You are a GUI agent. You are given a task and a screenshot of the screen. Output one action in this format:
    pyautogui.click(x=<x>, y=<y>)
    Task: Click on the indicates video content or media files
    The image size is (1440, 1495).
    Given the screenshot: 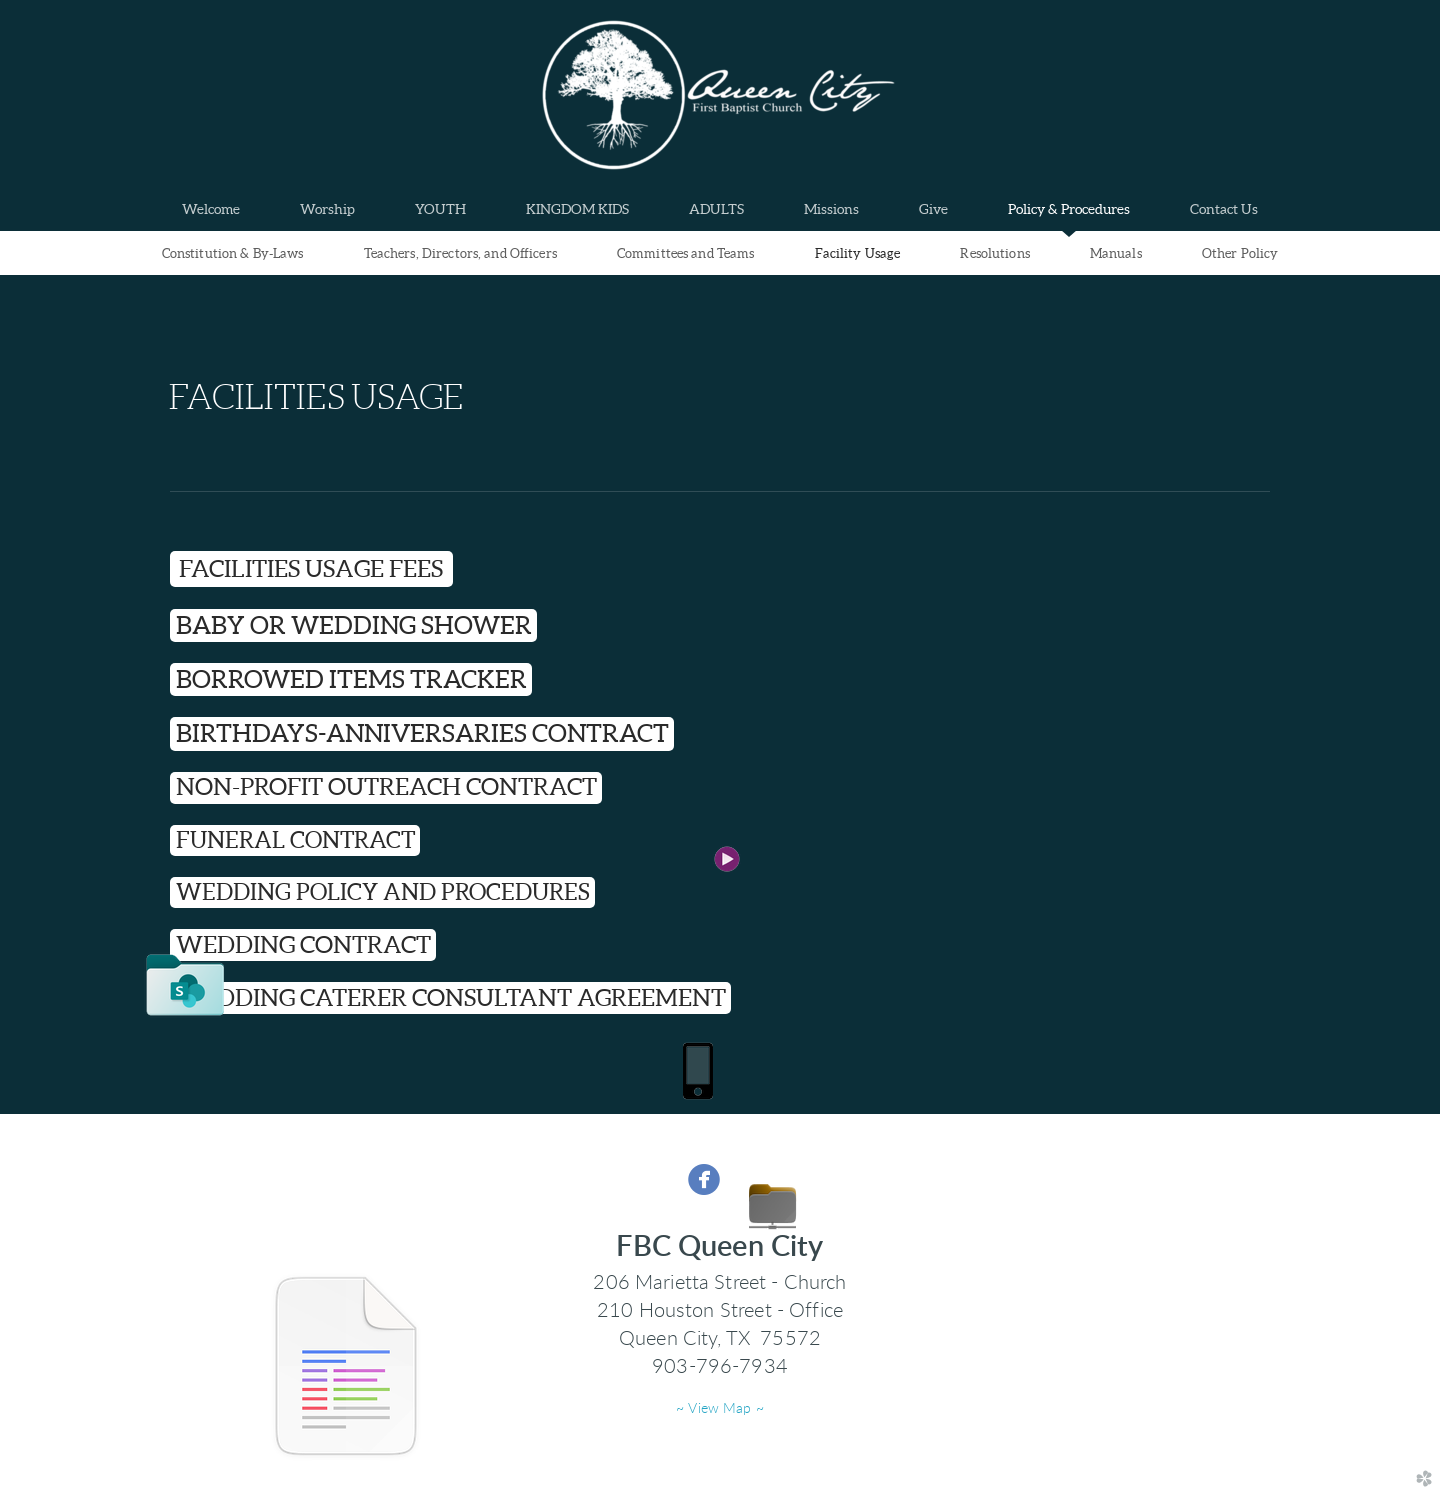 What is the action you would take?
    pyautogui.click(x=727, y=859)
    